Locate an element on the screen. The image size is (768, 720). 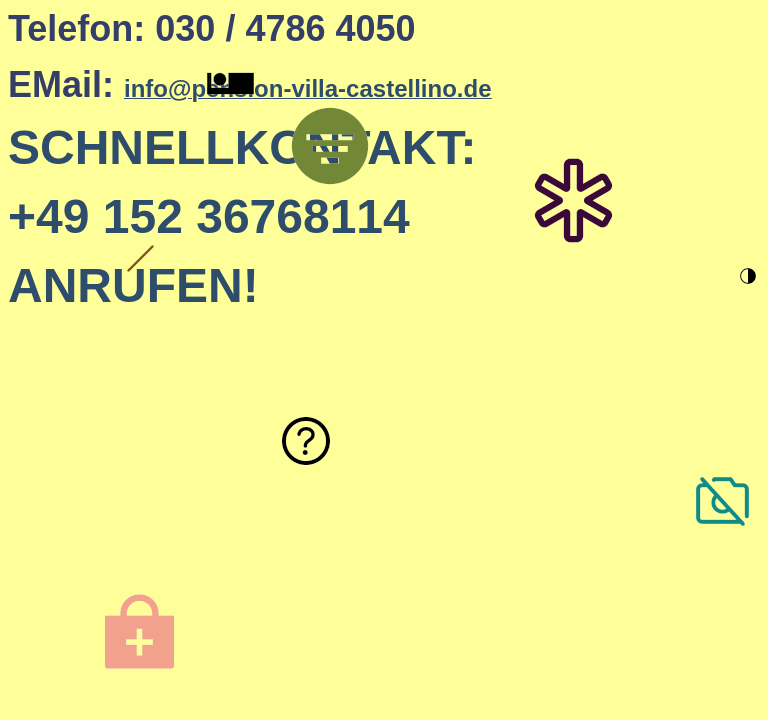
filter or sort content is located at coordinates (330, 146).